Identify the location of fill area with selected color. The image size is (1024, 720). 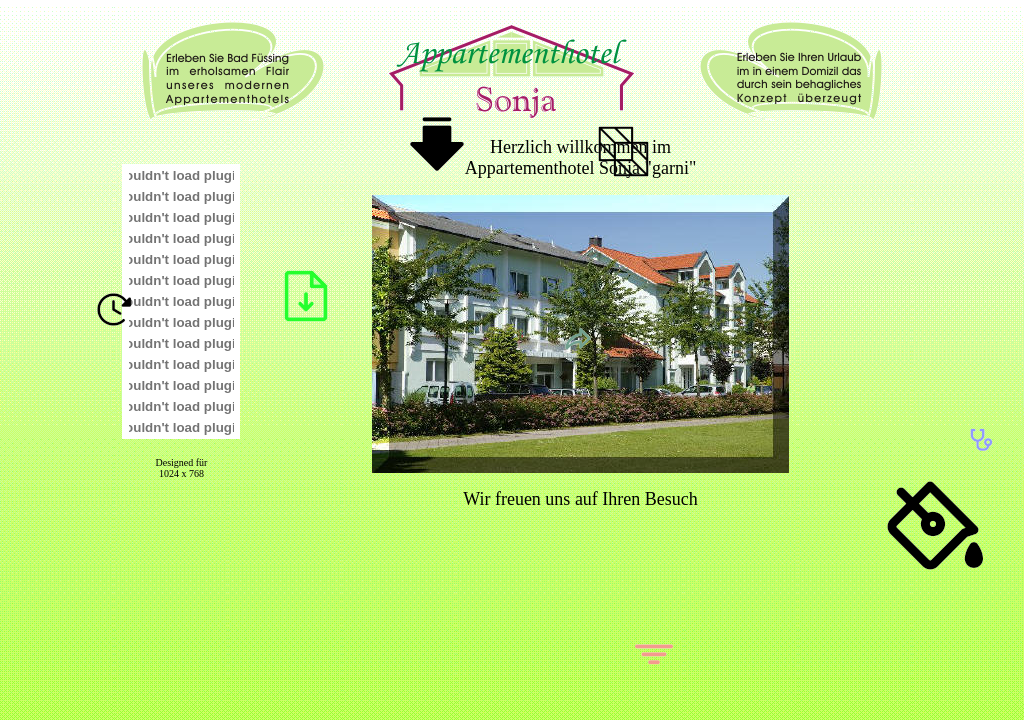
(934, 528).